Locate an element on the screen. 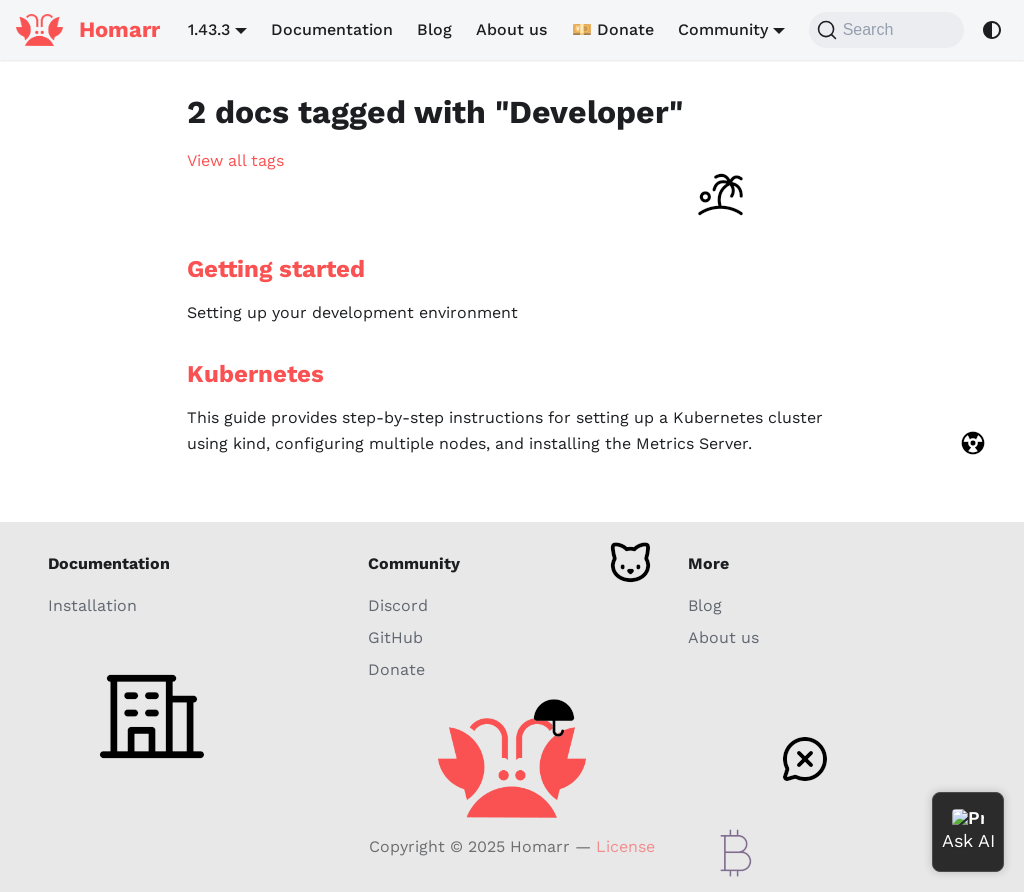 The width and height of the screenshot is (1024, 892). access pet-related features or settings is located at coordinates (630, 562).